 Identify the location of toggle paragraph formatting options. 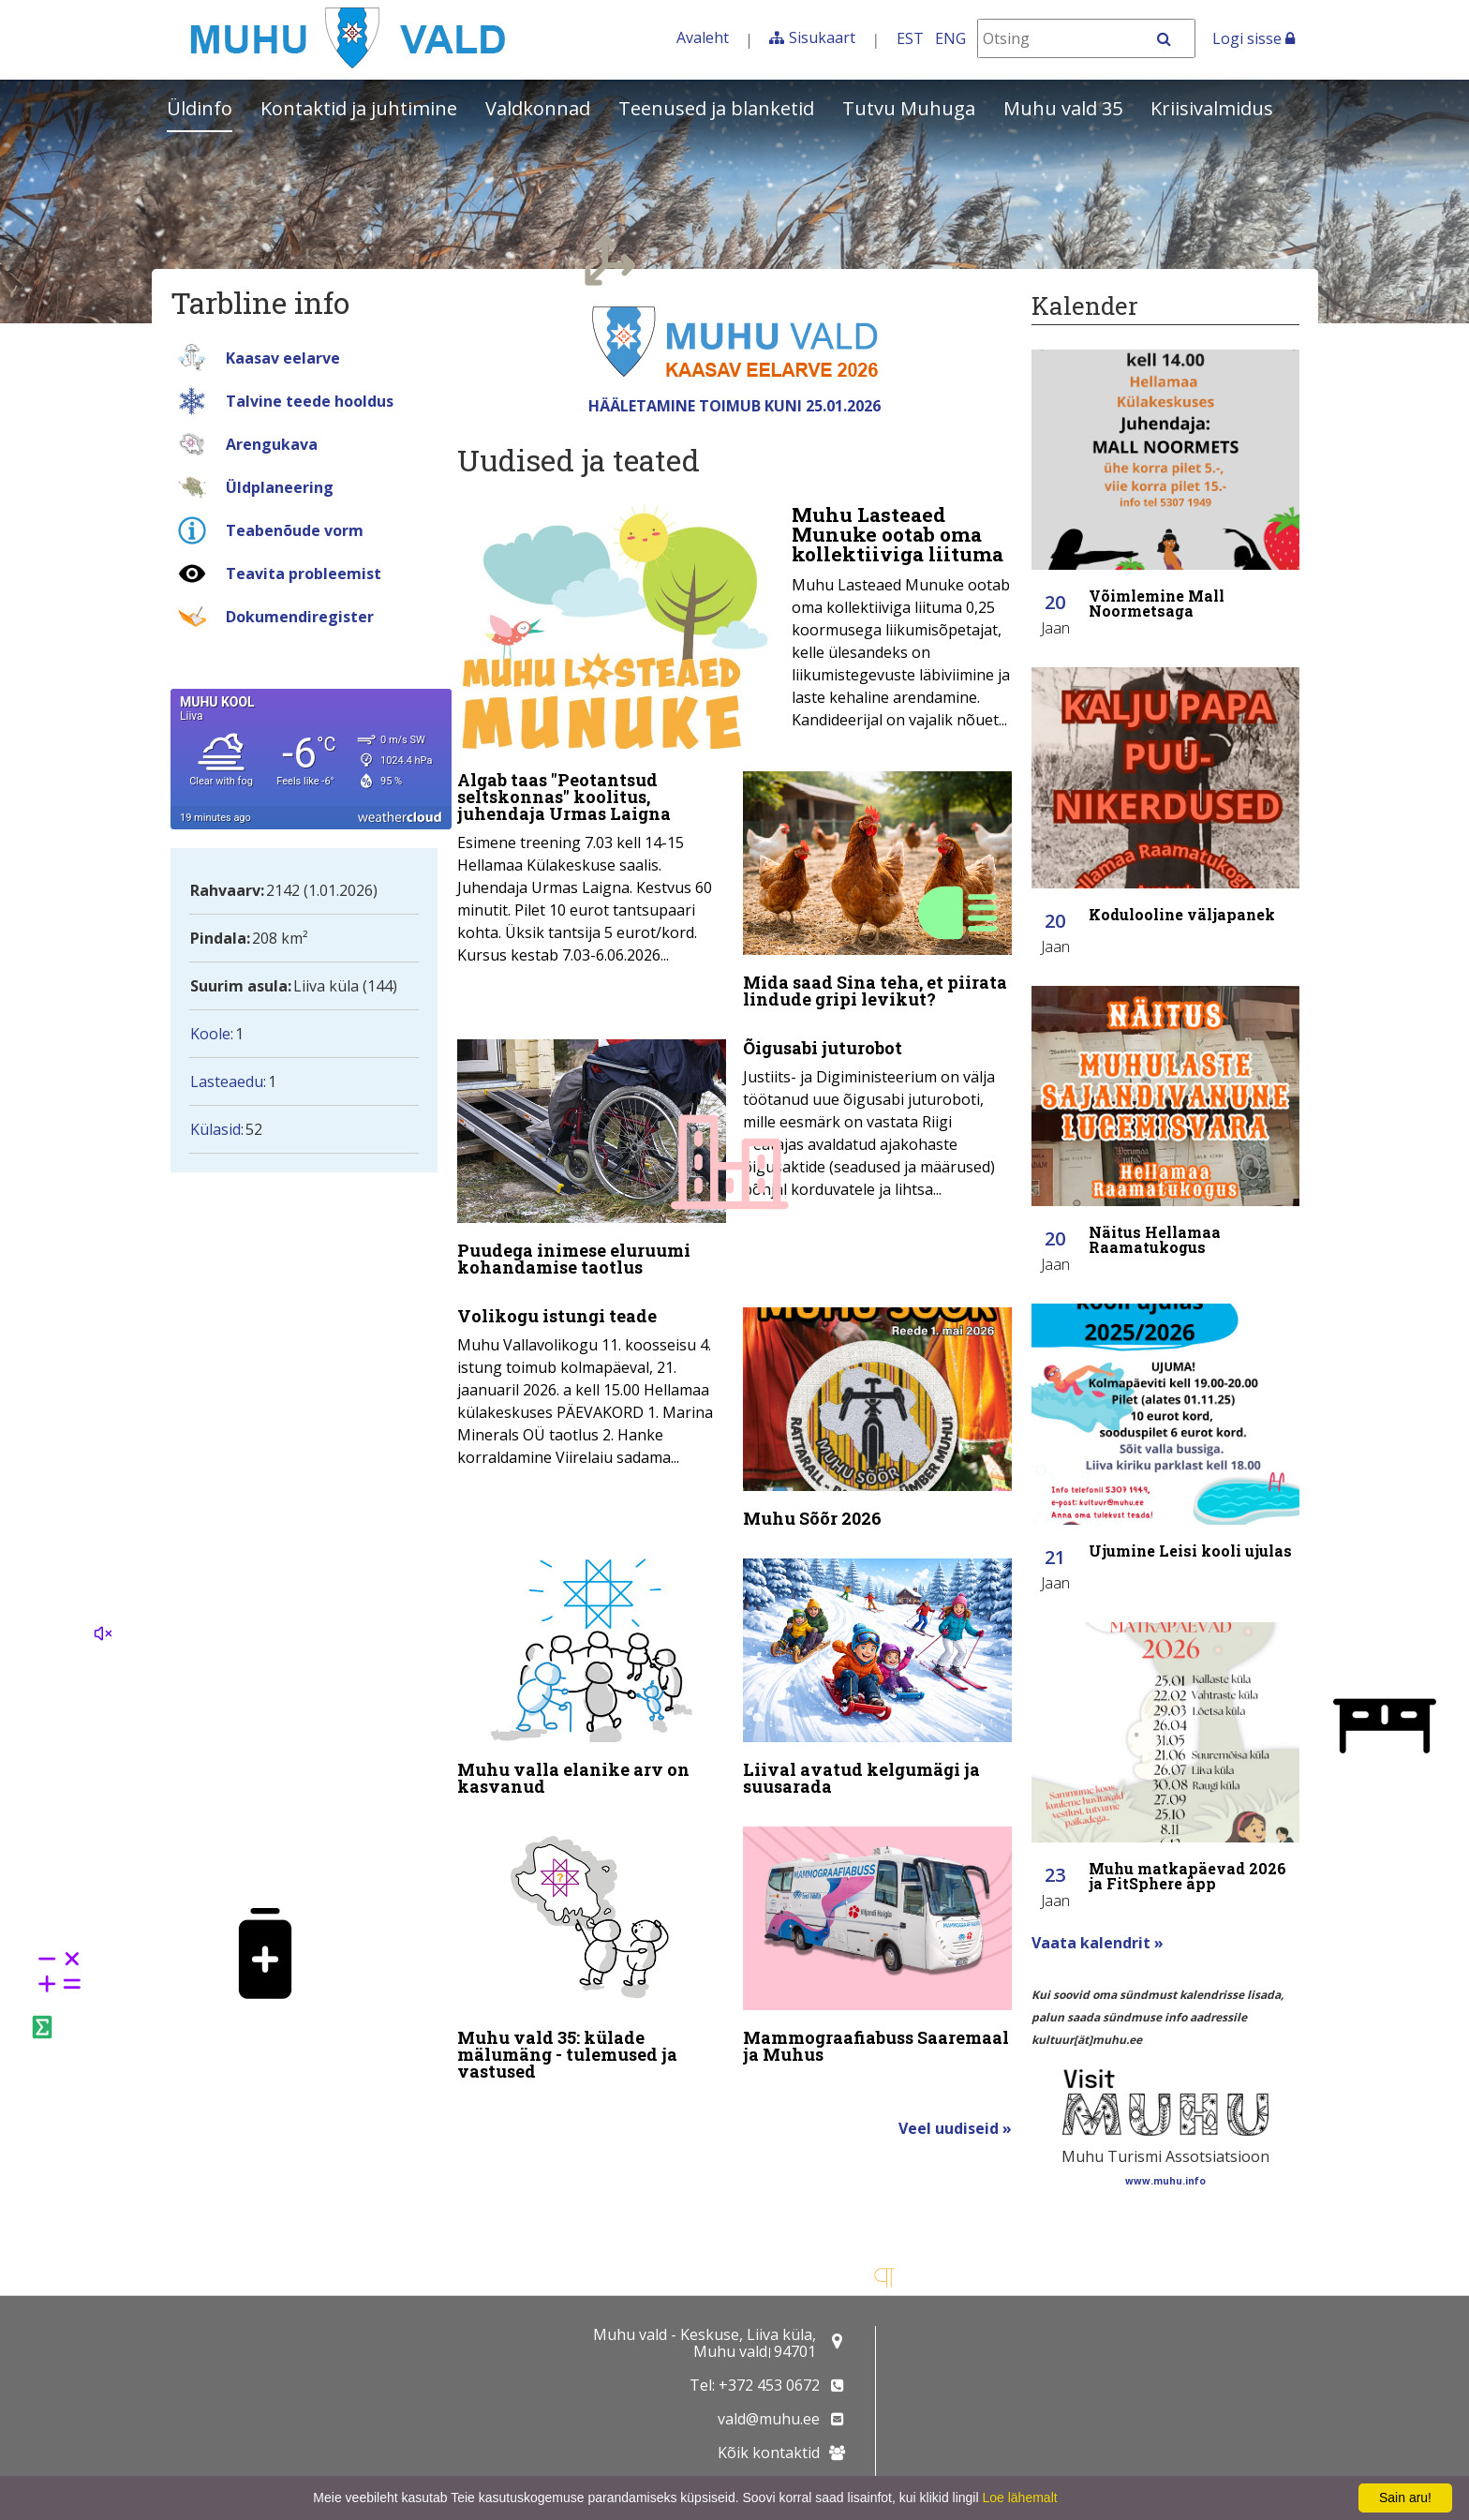
(884, 2277).